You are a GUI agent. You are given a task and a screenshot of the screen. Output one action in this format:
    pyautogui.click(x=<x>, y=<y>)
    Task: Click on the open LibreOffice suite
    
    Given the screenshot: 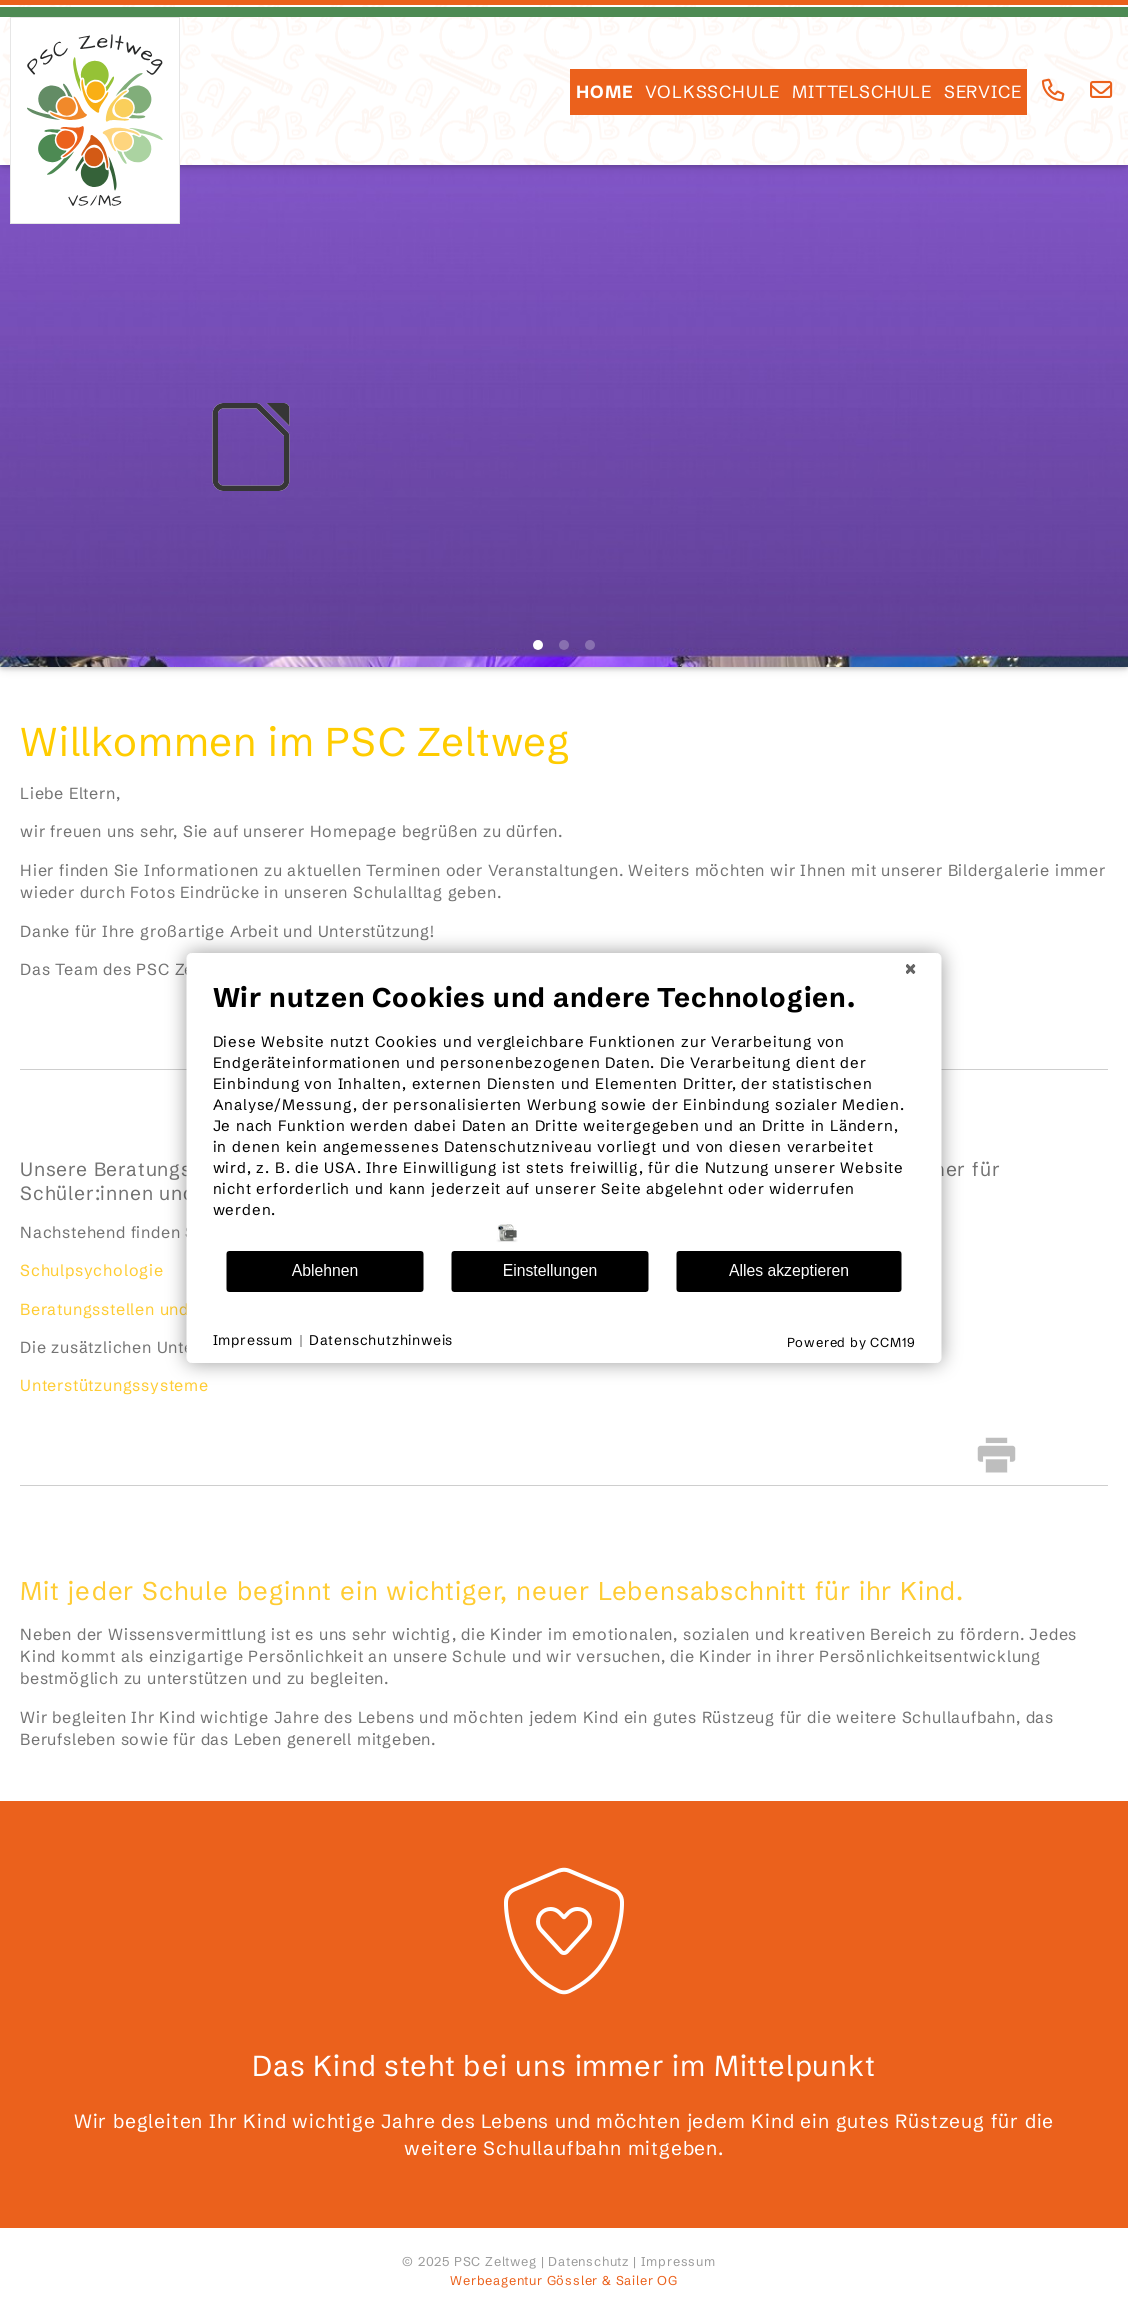 What is the action you would take?
    pyautogui.click(x=251, y=447)
    